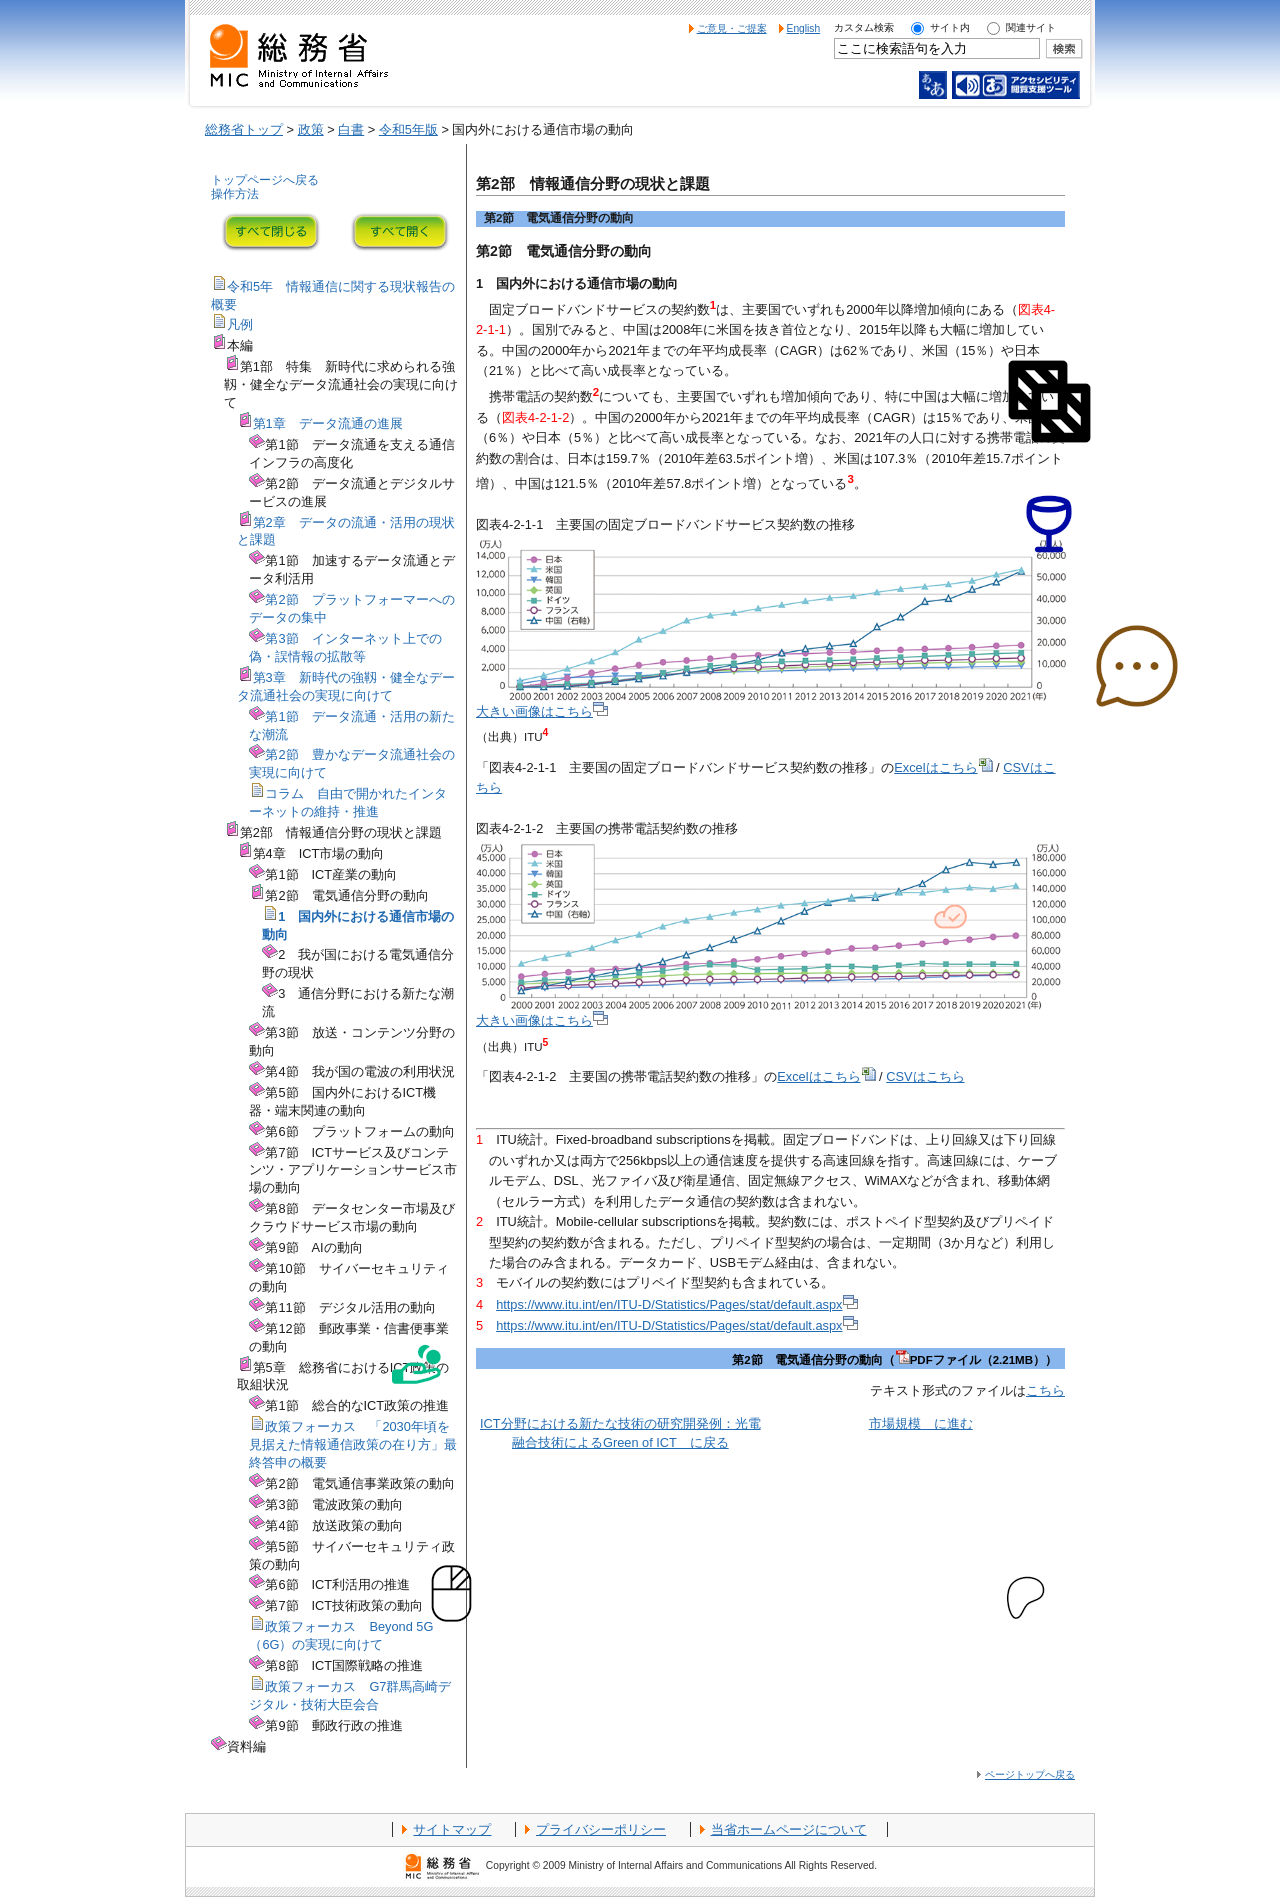 The height and width of the screenshot is (1897, 1280). What do you see at coordinates (418, 1366) in the screenshot?
I see `make a payment or donation` at bounding box center [418, 1366].